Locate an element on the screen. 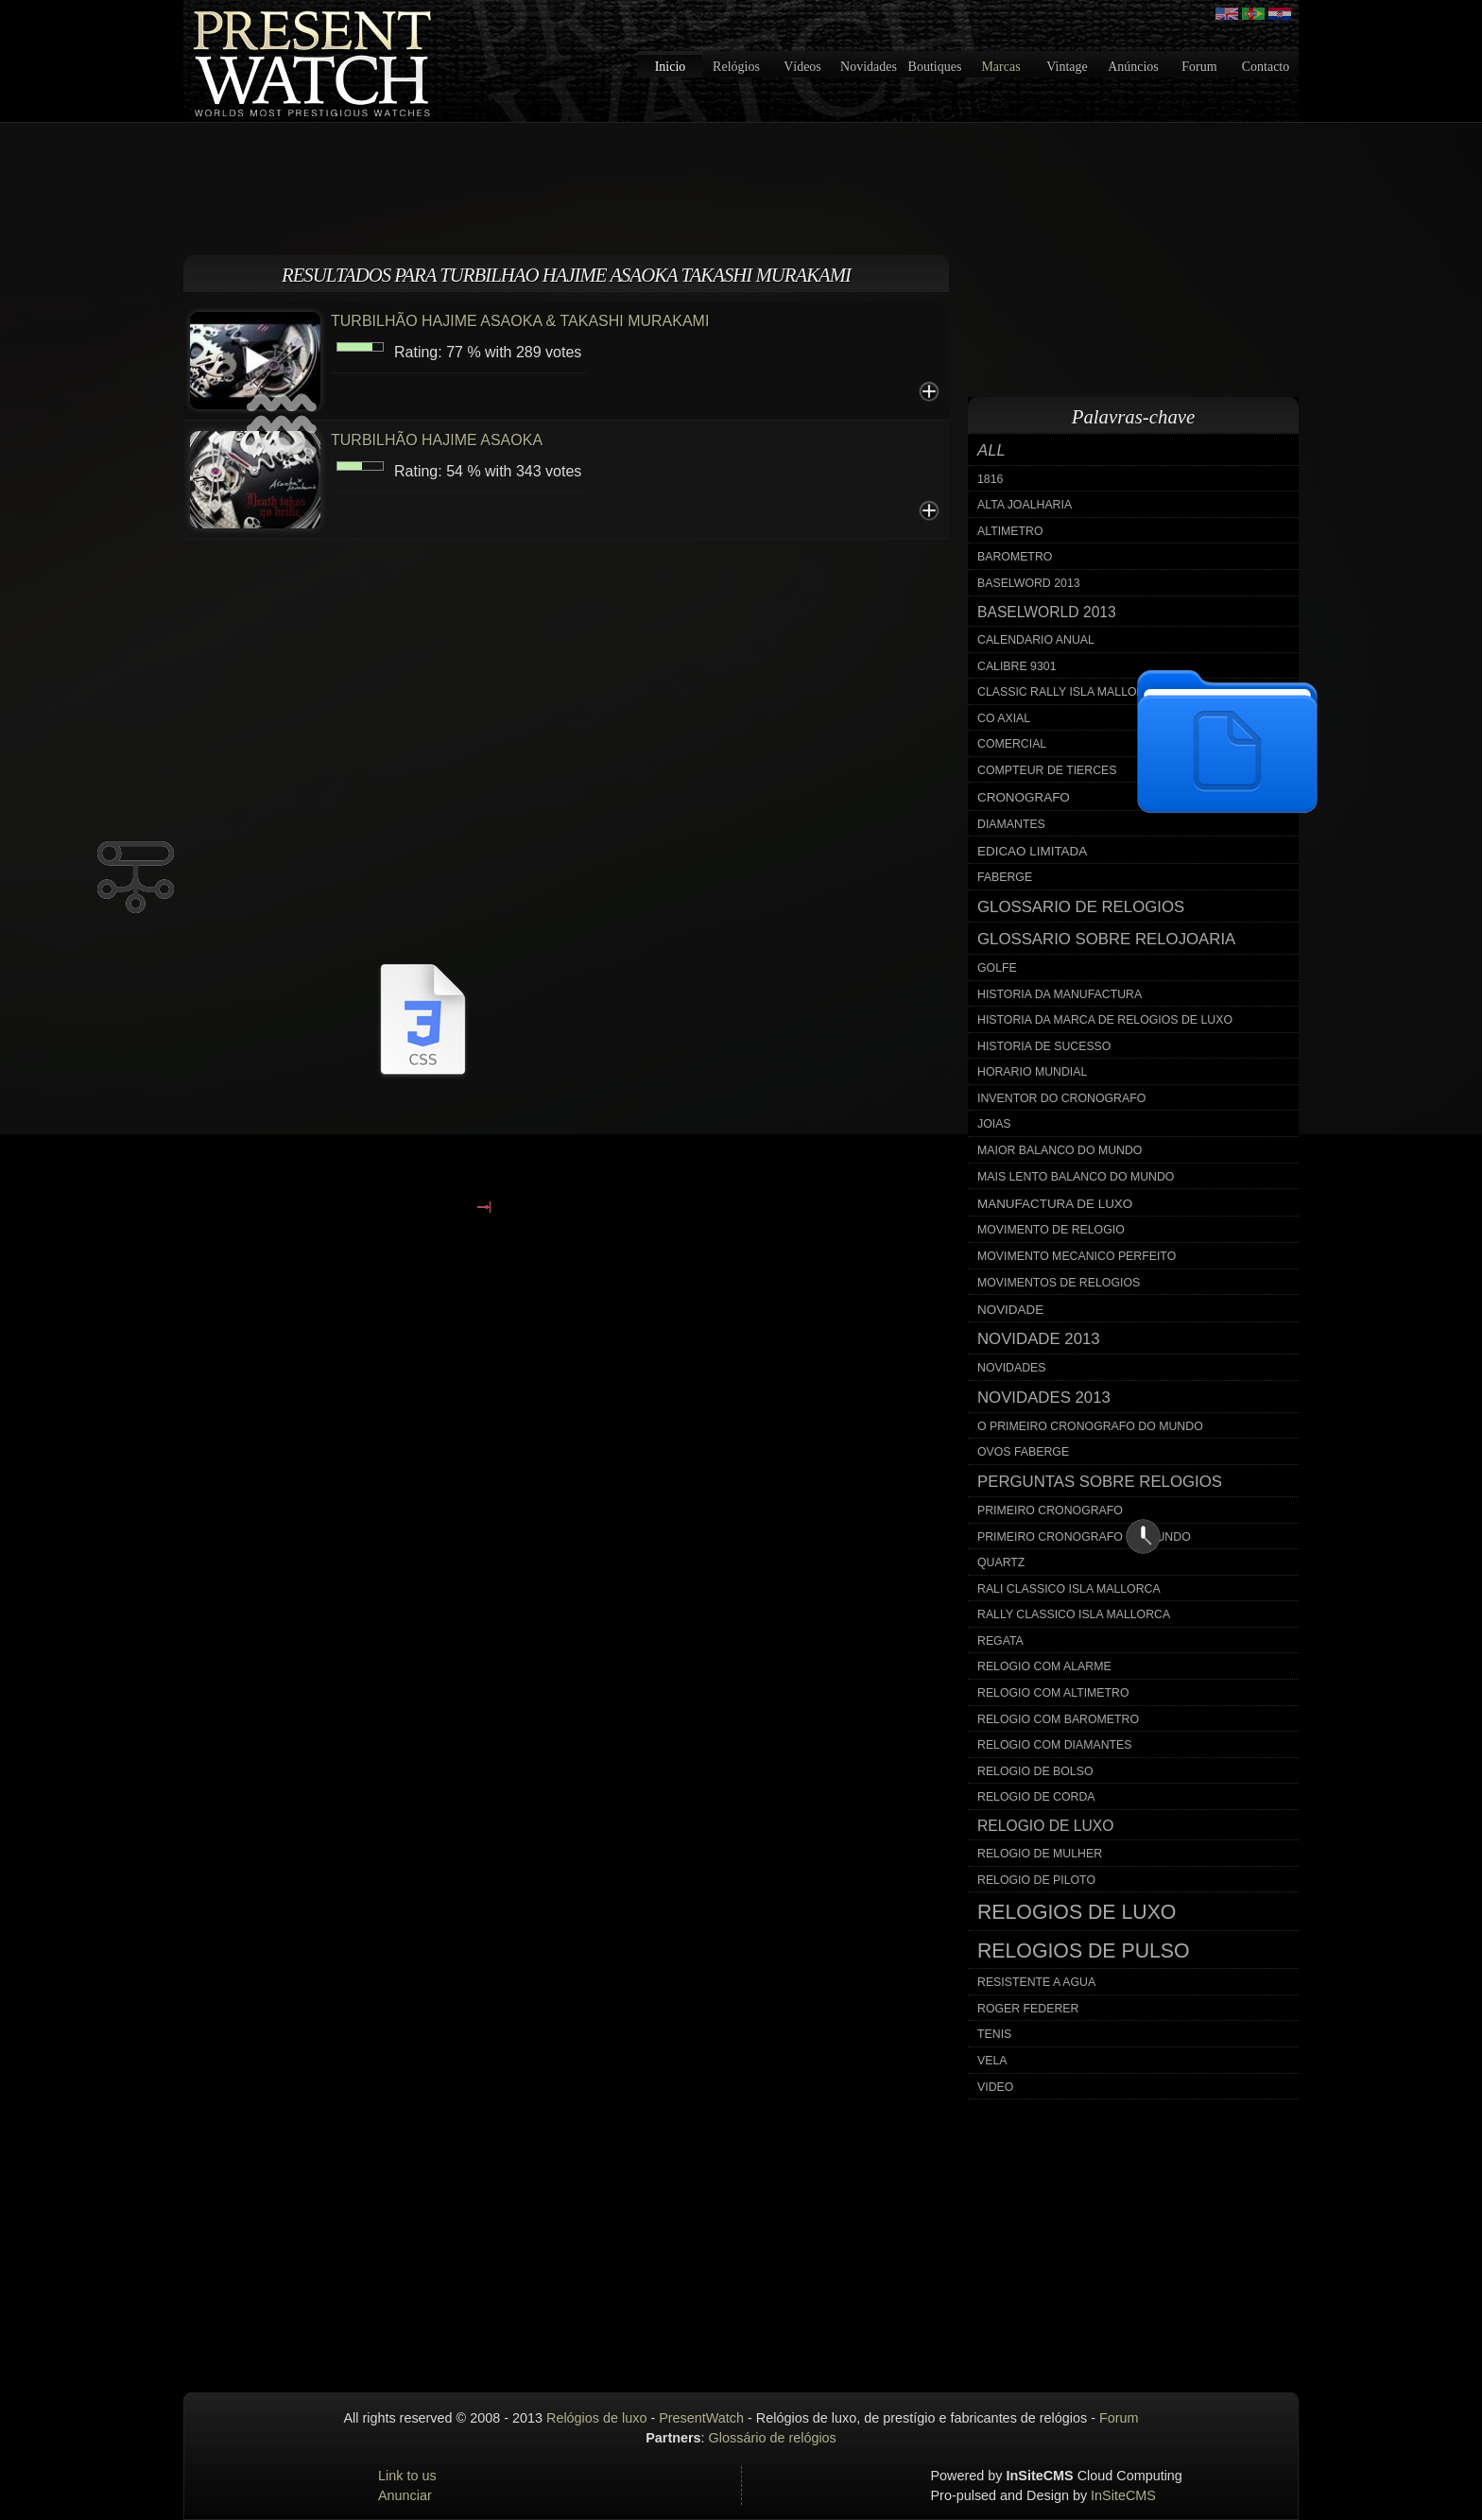 Image resolution: width=1482 pixels, height=2520 pixels. open your documents folder is located at coordinates (1227, 741).